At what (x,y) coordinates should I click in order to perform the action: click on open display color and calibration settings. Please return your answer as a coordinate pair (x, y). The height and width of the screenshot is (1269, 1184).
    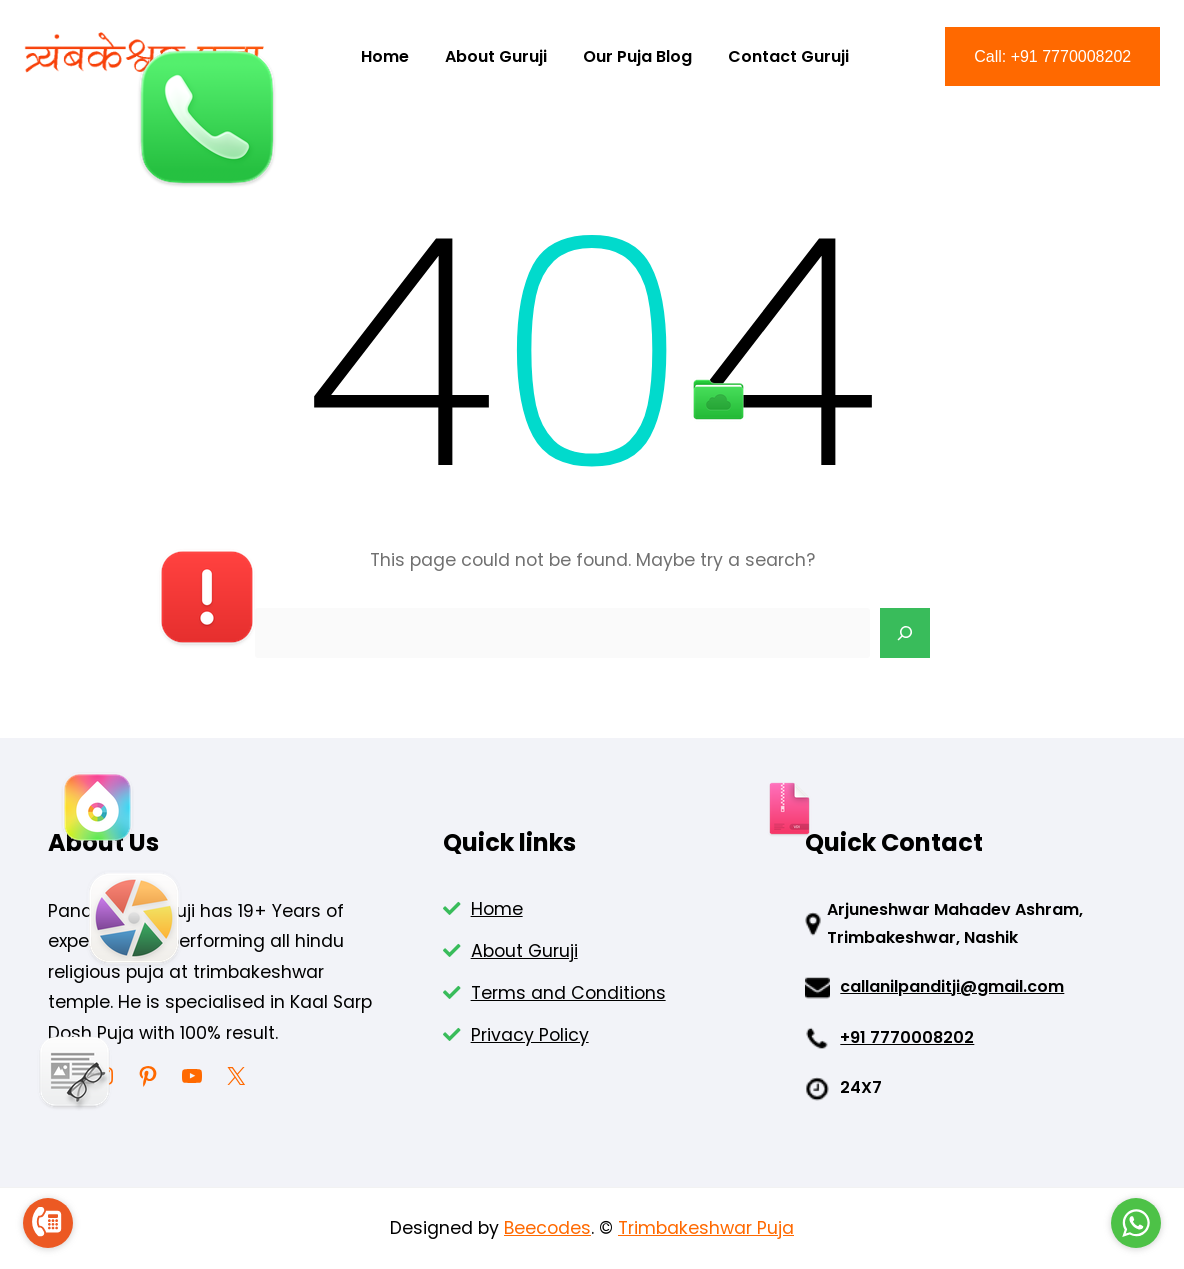
    Looking at the image, I should click on (97, 808).